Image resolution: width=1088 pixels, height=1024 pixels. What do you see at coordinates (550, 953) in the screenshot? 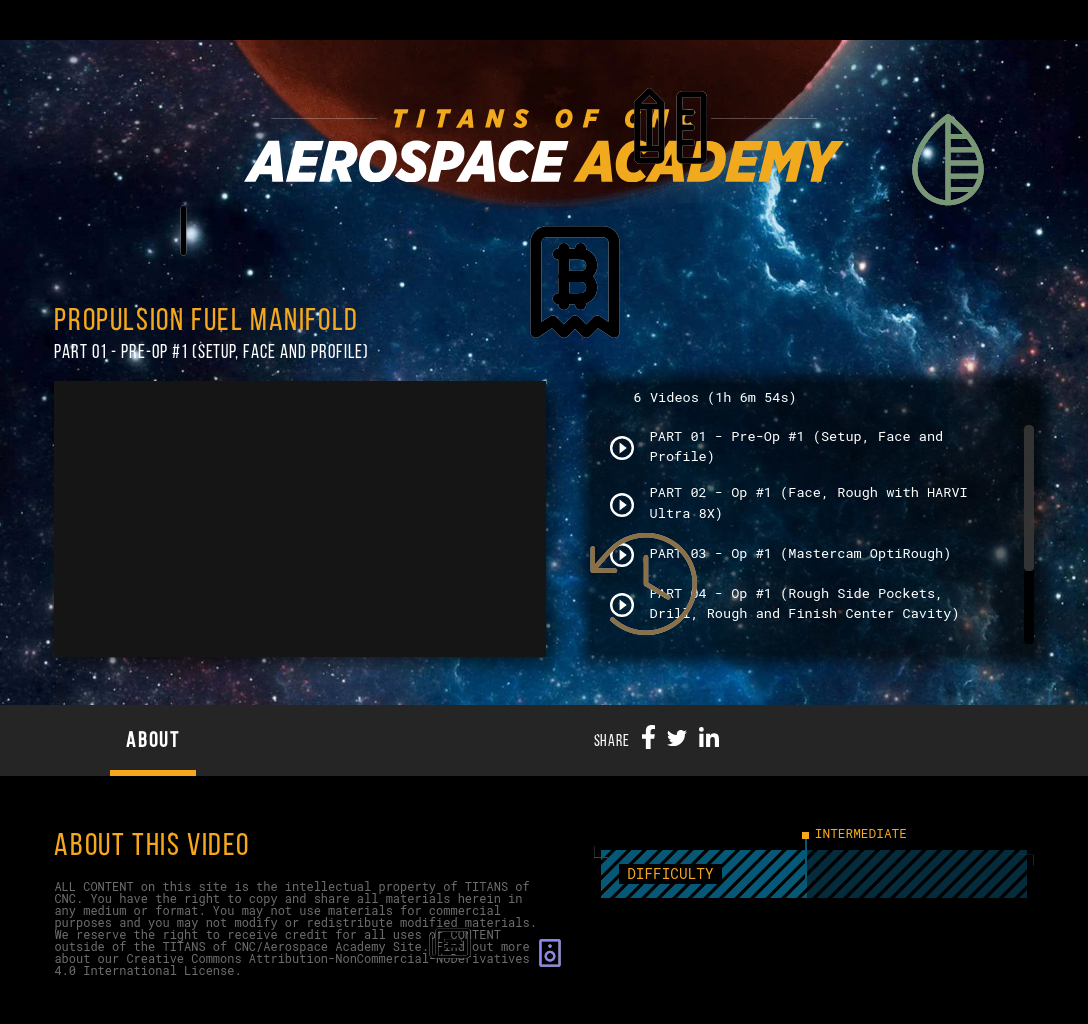
I see `adjust speaker or audio output settings` at bounding box center [550, 953].